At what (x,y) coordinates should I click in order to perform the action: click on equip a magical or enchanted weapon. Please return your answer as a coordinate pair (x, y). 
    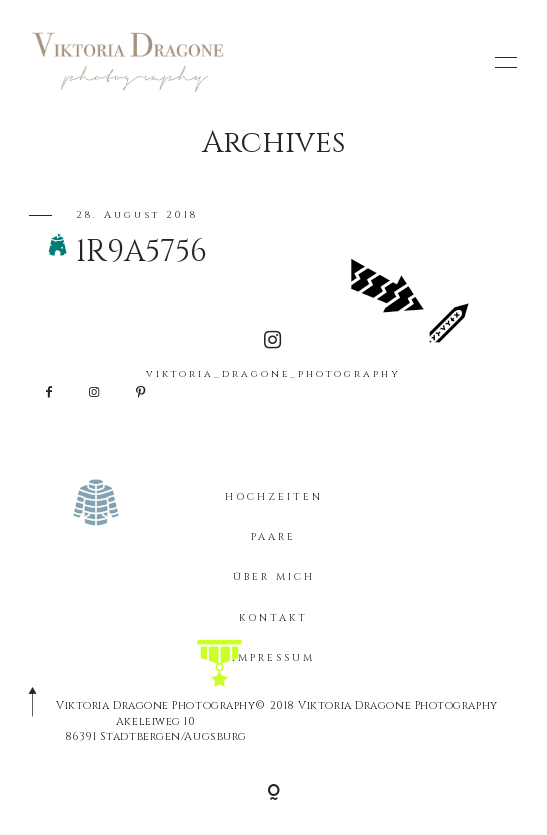
    Looking at the image, I should click on (449, 323).